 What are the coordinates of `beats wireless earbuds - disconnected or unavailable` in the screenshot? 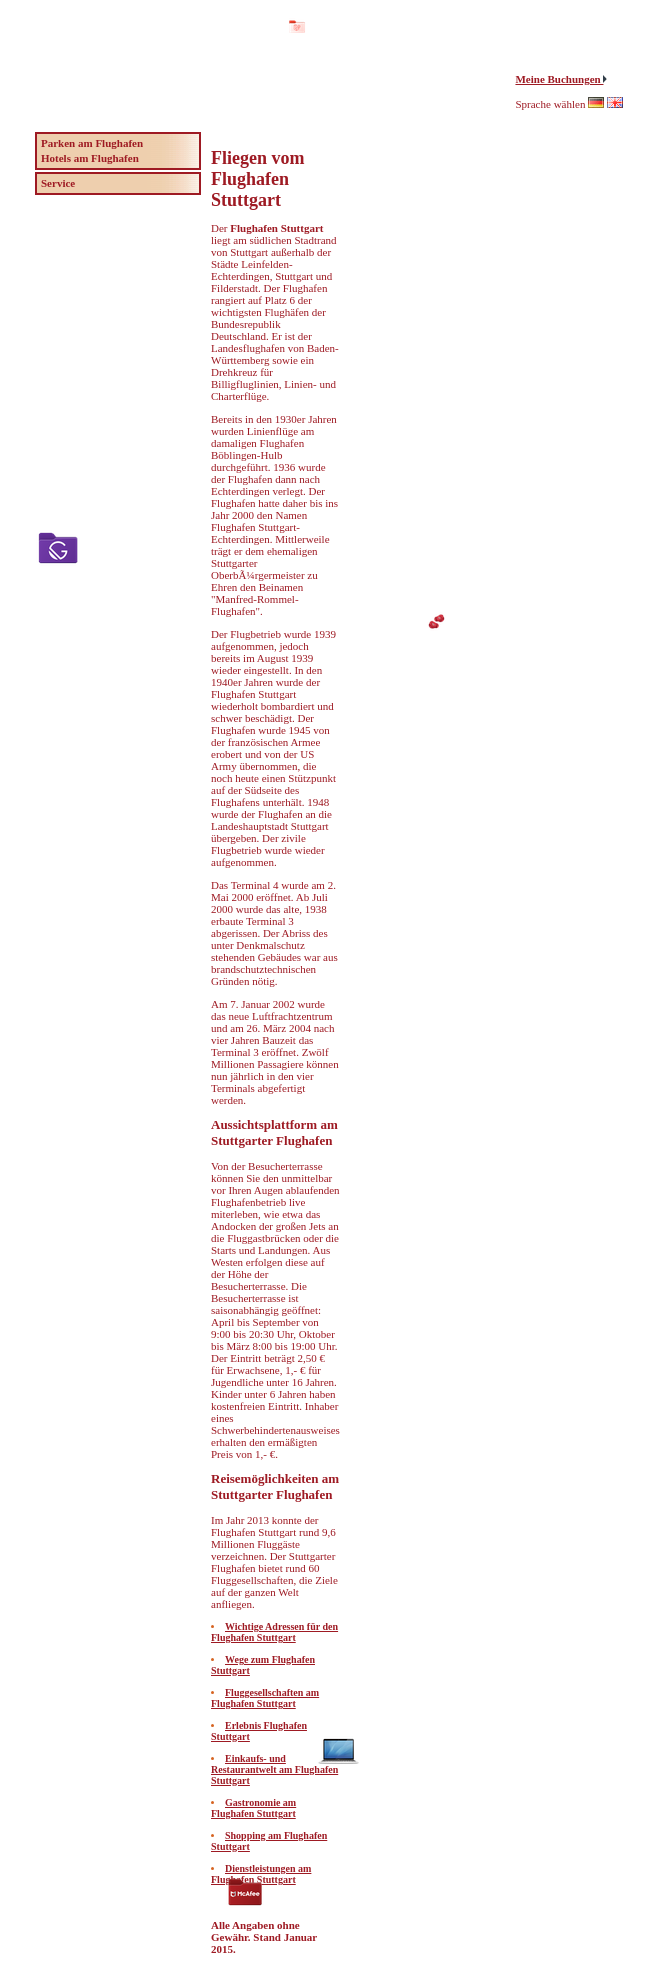 It's located at (436, 621).